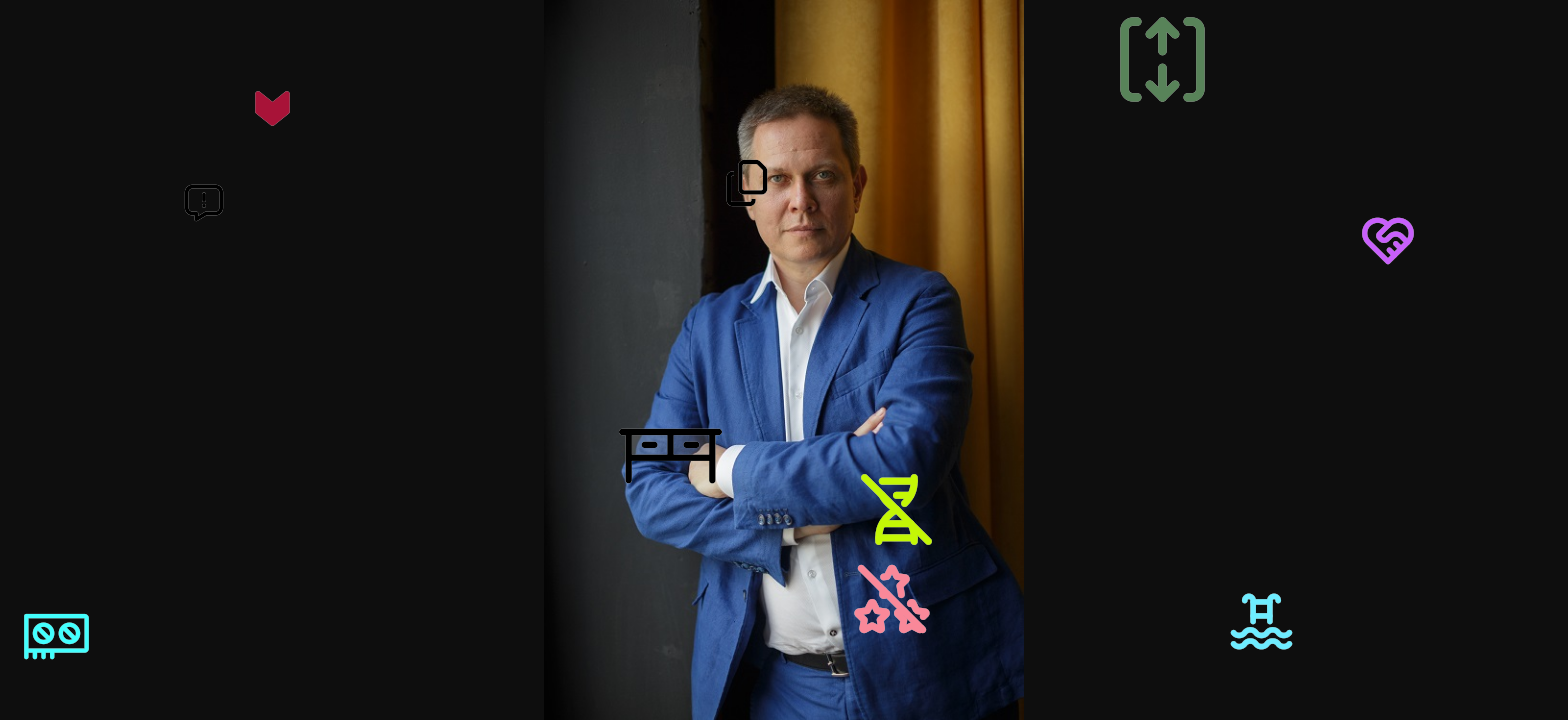  Describe the element at coordinates (272, 108) in the screenshot. I see `expand content or show more options` at that location.